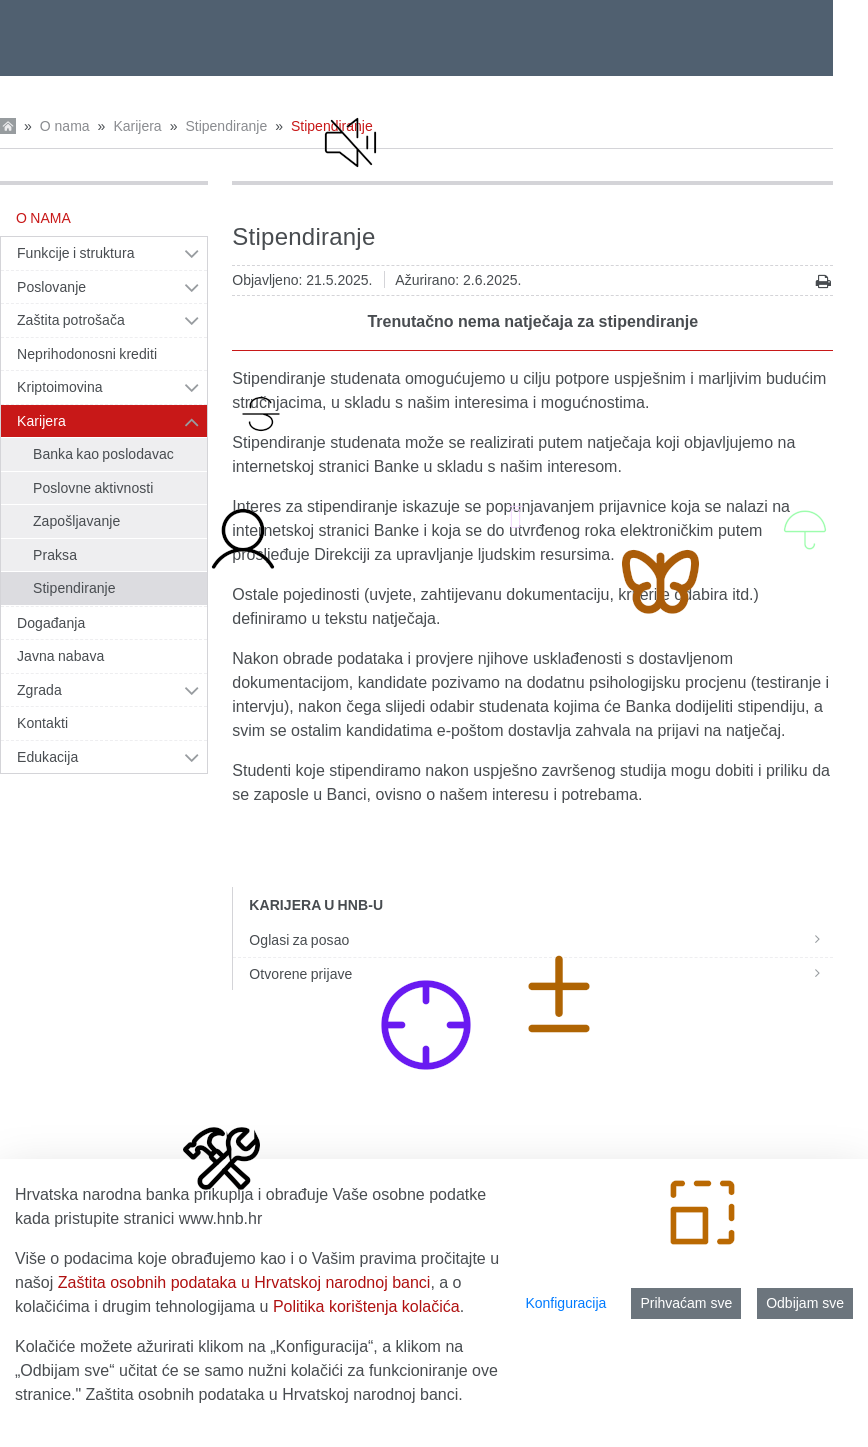 Image resolution: width=868 pixels, height=1447 pixels. What do you see at coordinates (261, 414) in the screenshot?
I see `apply strikethrough formatting to selected text` at bounding box center [261, 414].